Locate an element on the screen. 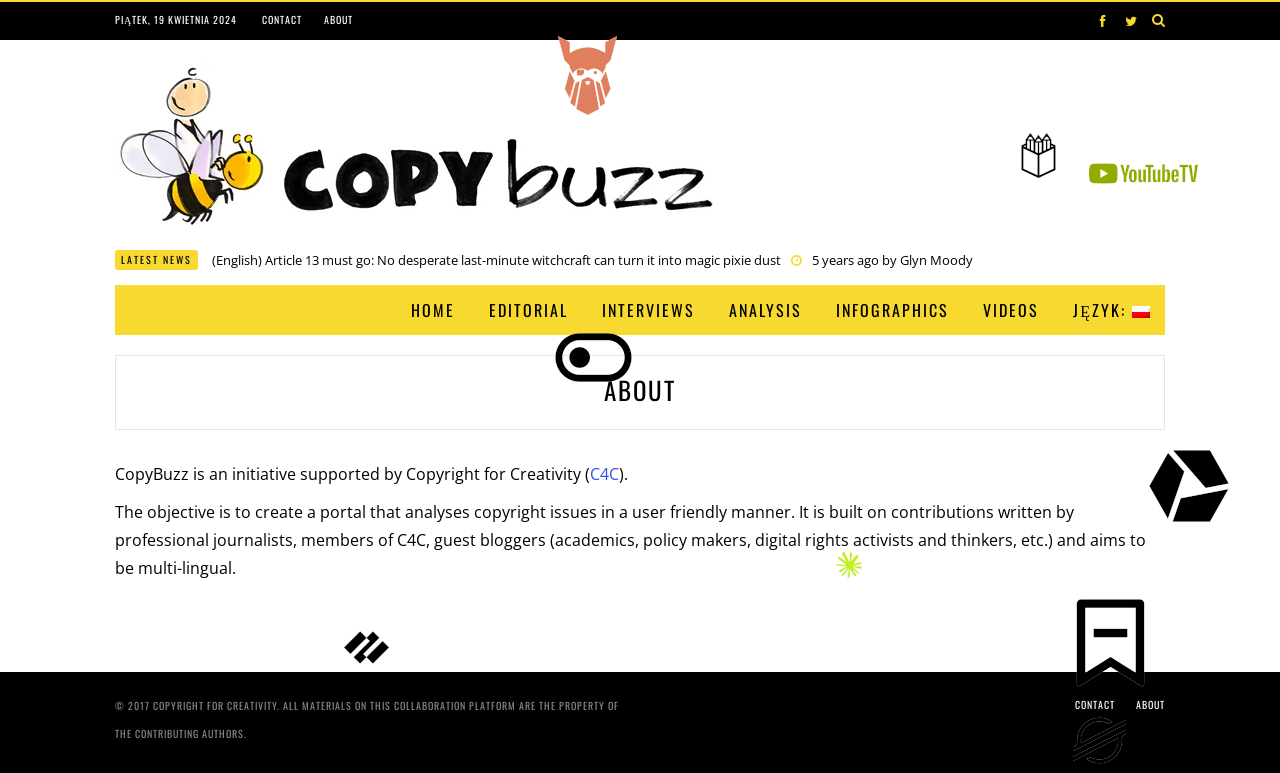  open YouTube TV app is located at coordinates (1143, 173).